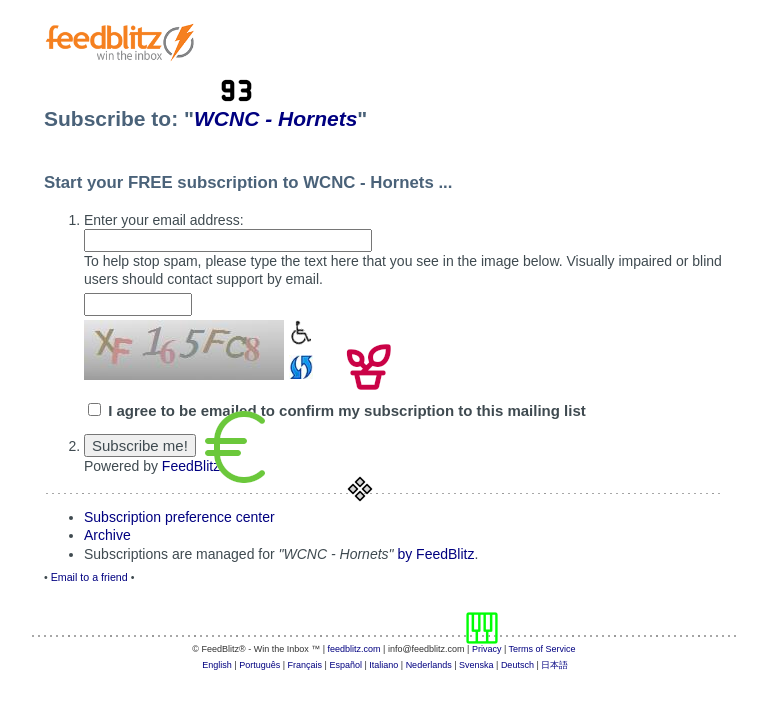  I want to click on open music or piano app, so click(482, 628).